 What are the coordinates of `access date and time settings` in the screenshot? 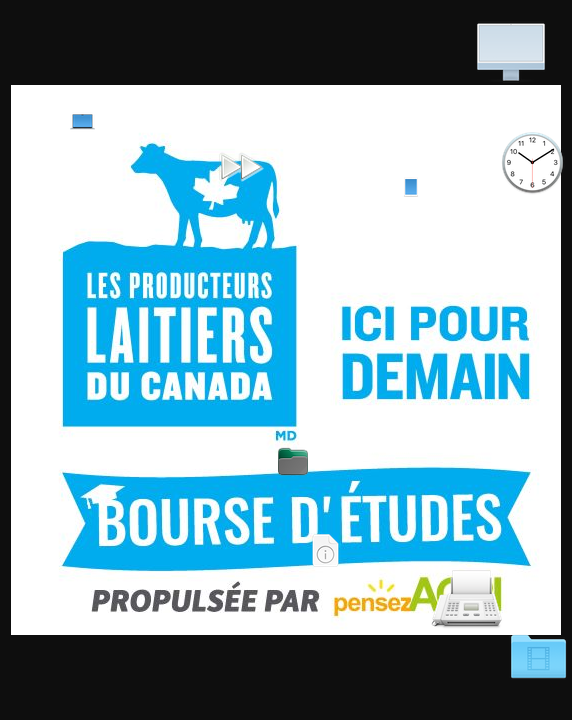 It's located at (532, 162).